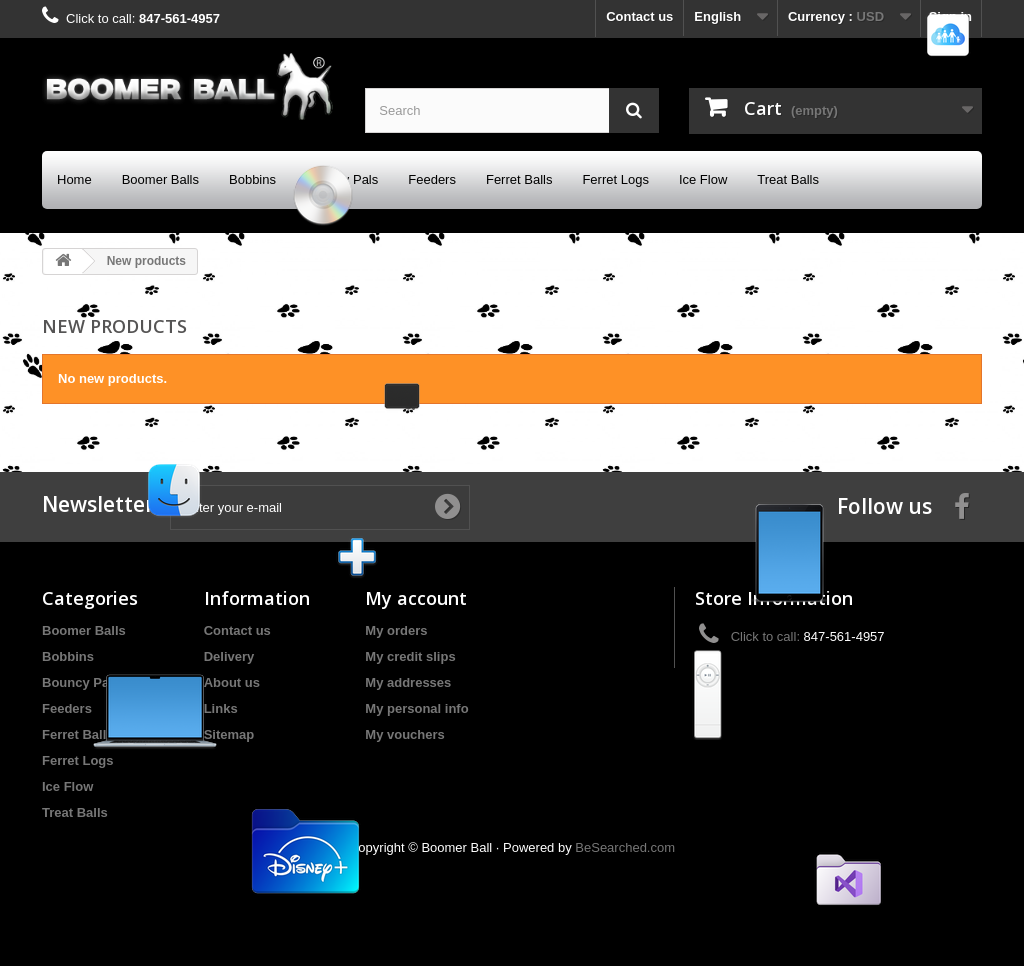 The width and height of the screenshot is (1024, 966). Describe the element at coordinates (789, 553) in the screenshot. I see `view or manage connected iPad device` at that location.